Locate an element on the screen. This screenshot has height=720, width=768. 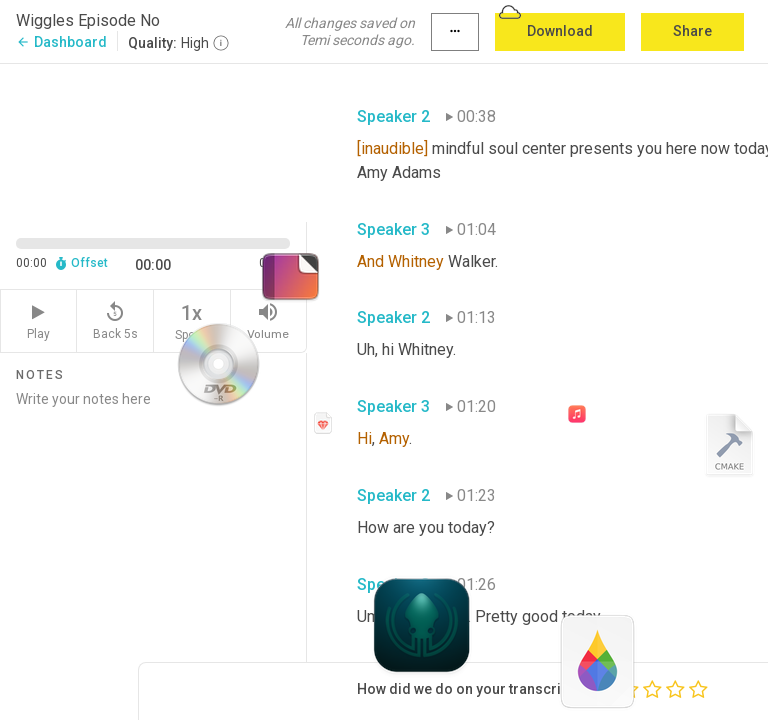
a cmake configuration file is located at coordinates (729, 445).